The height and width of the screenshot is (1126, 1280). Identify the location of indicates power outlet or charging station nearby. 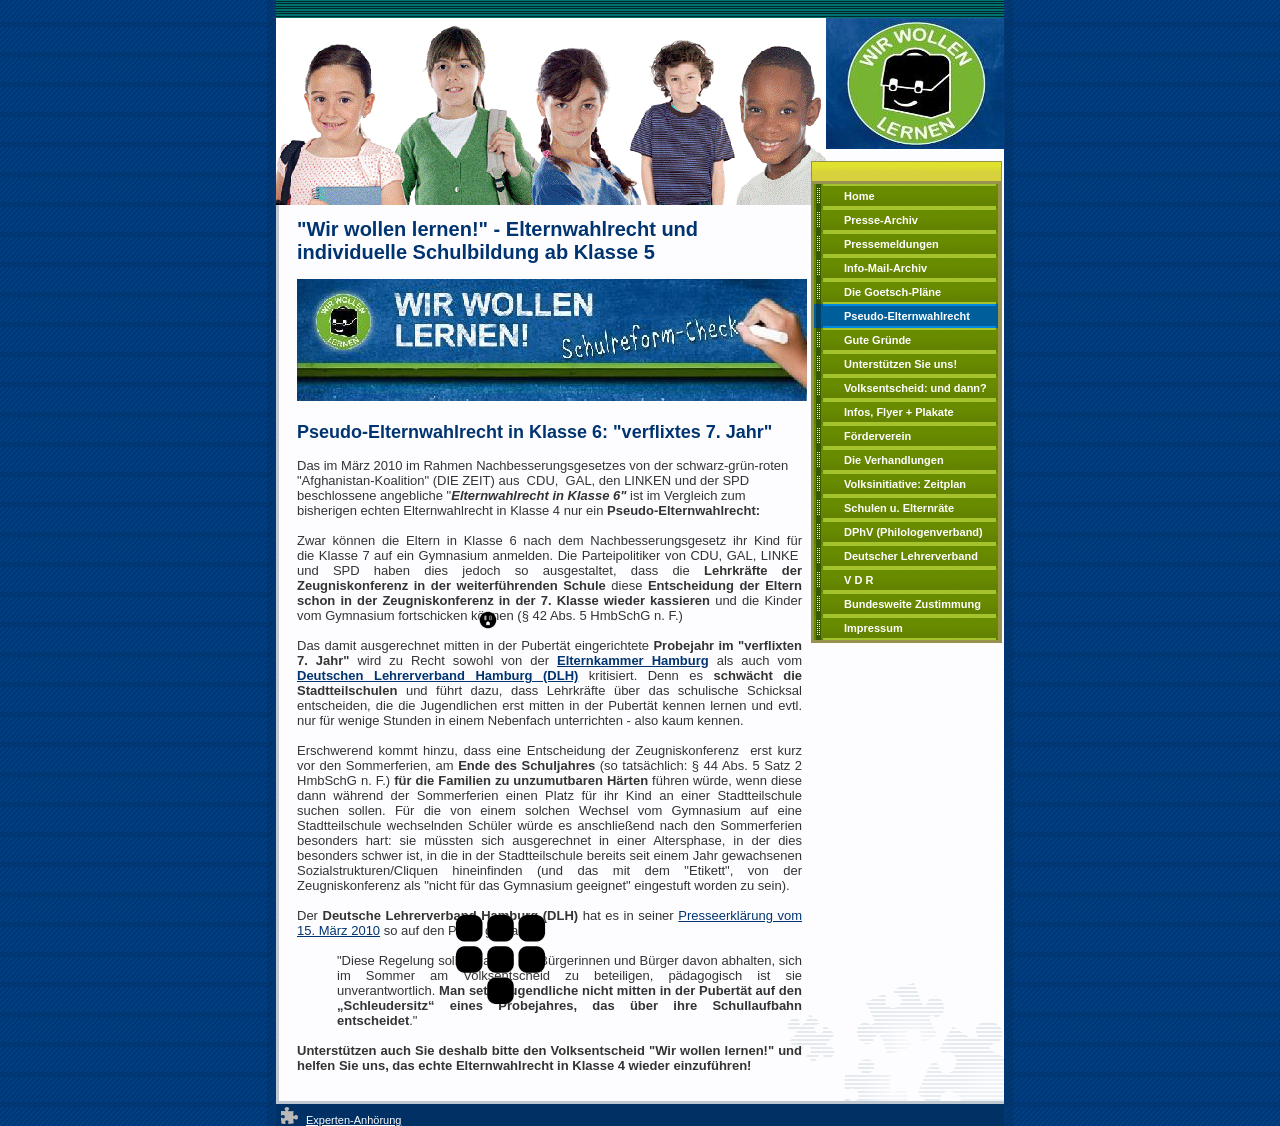
(488, 620).